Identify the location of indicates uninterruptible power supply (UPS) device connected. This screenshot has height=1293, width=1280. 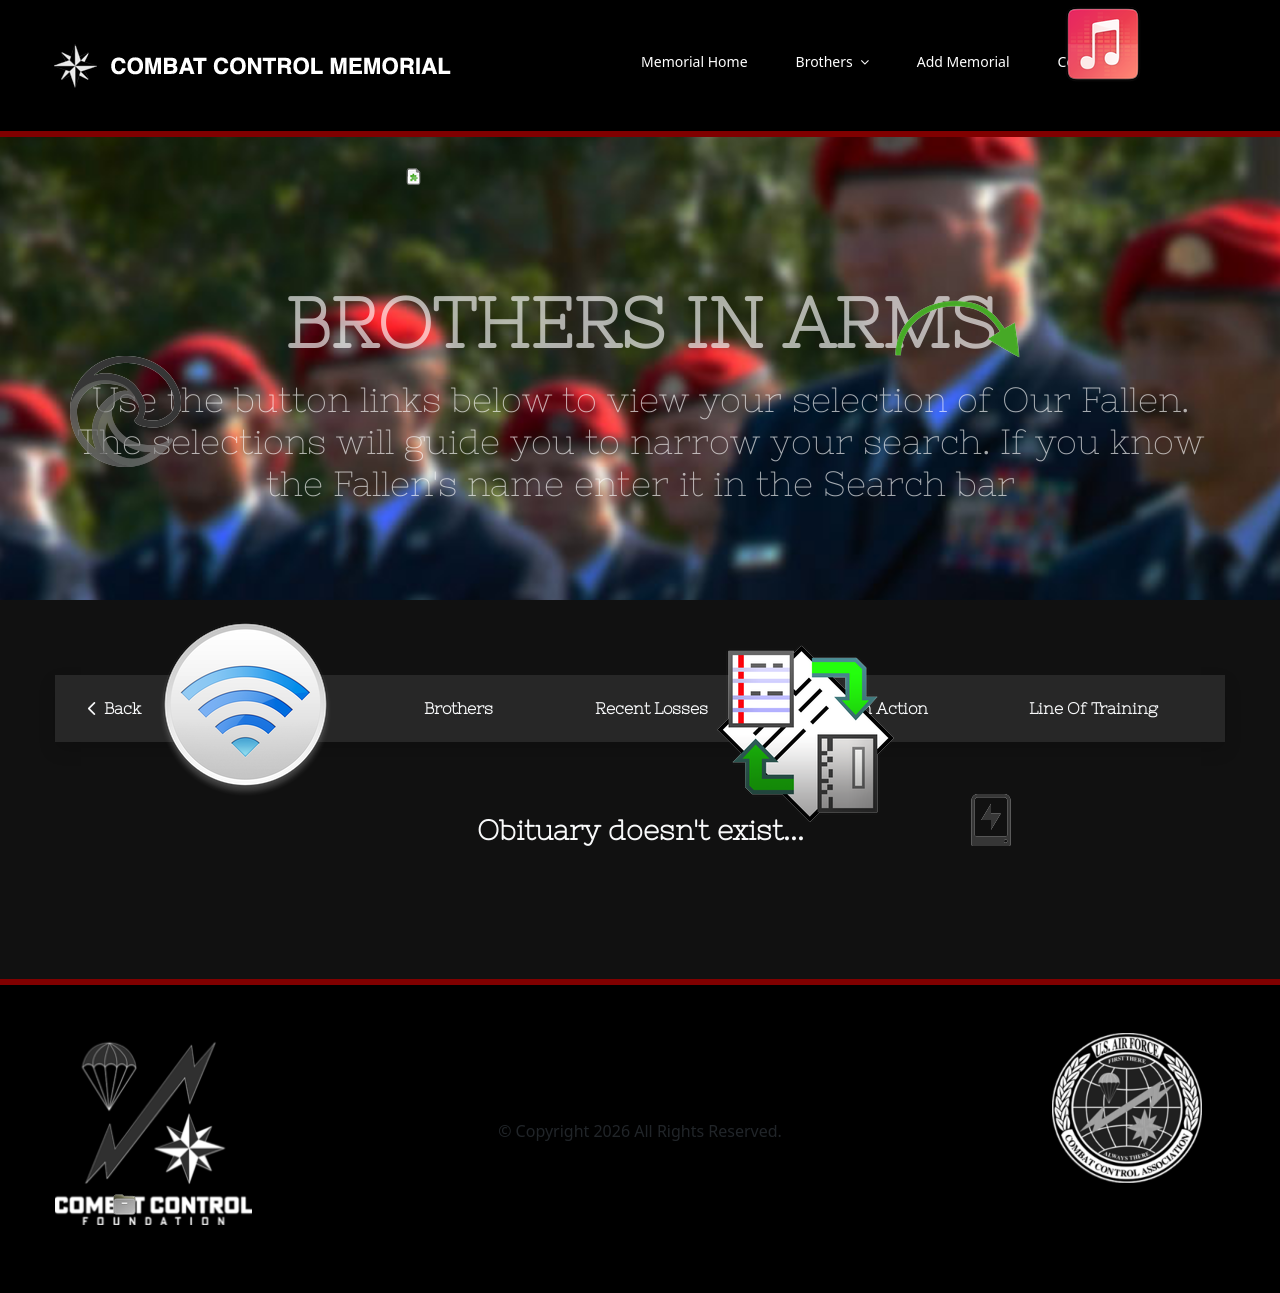
(991, 820).